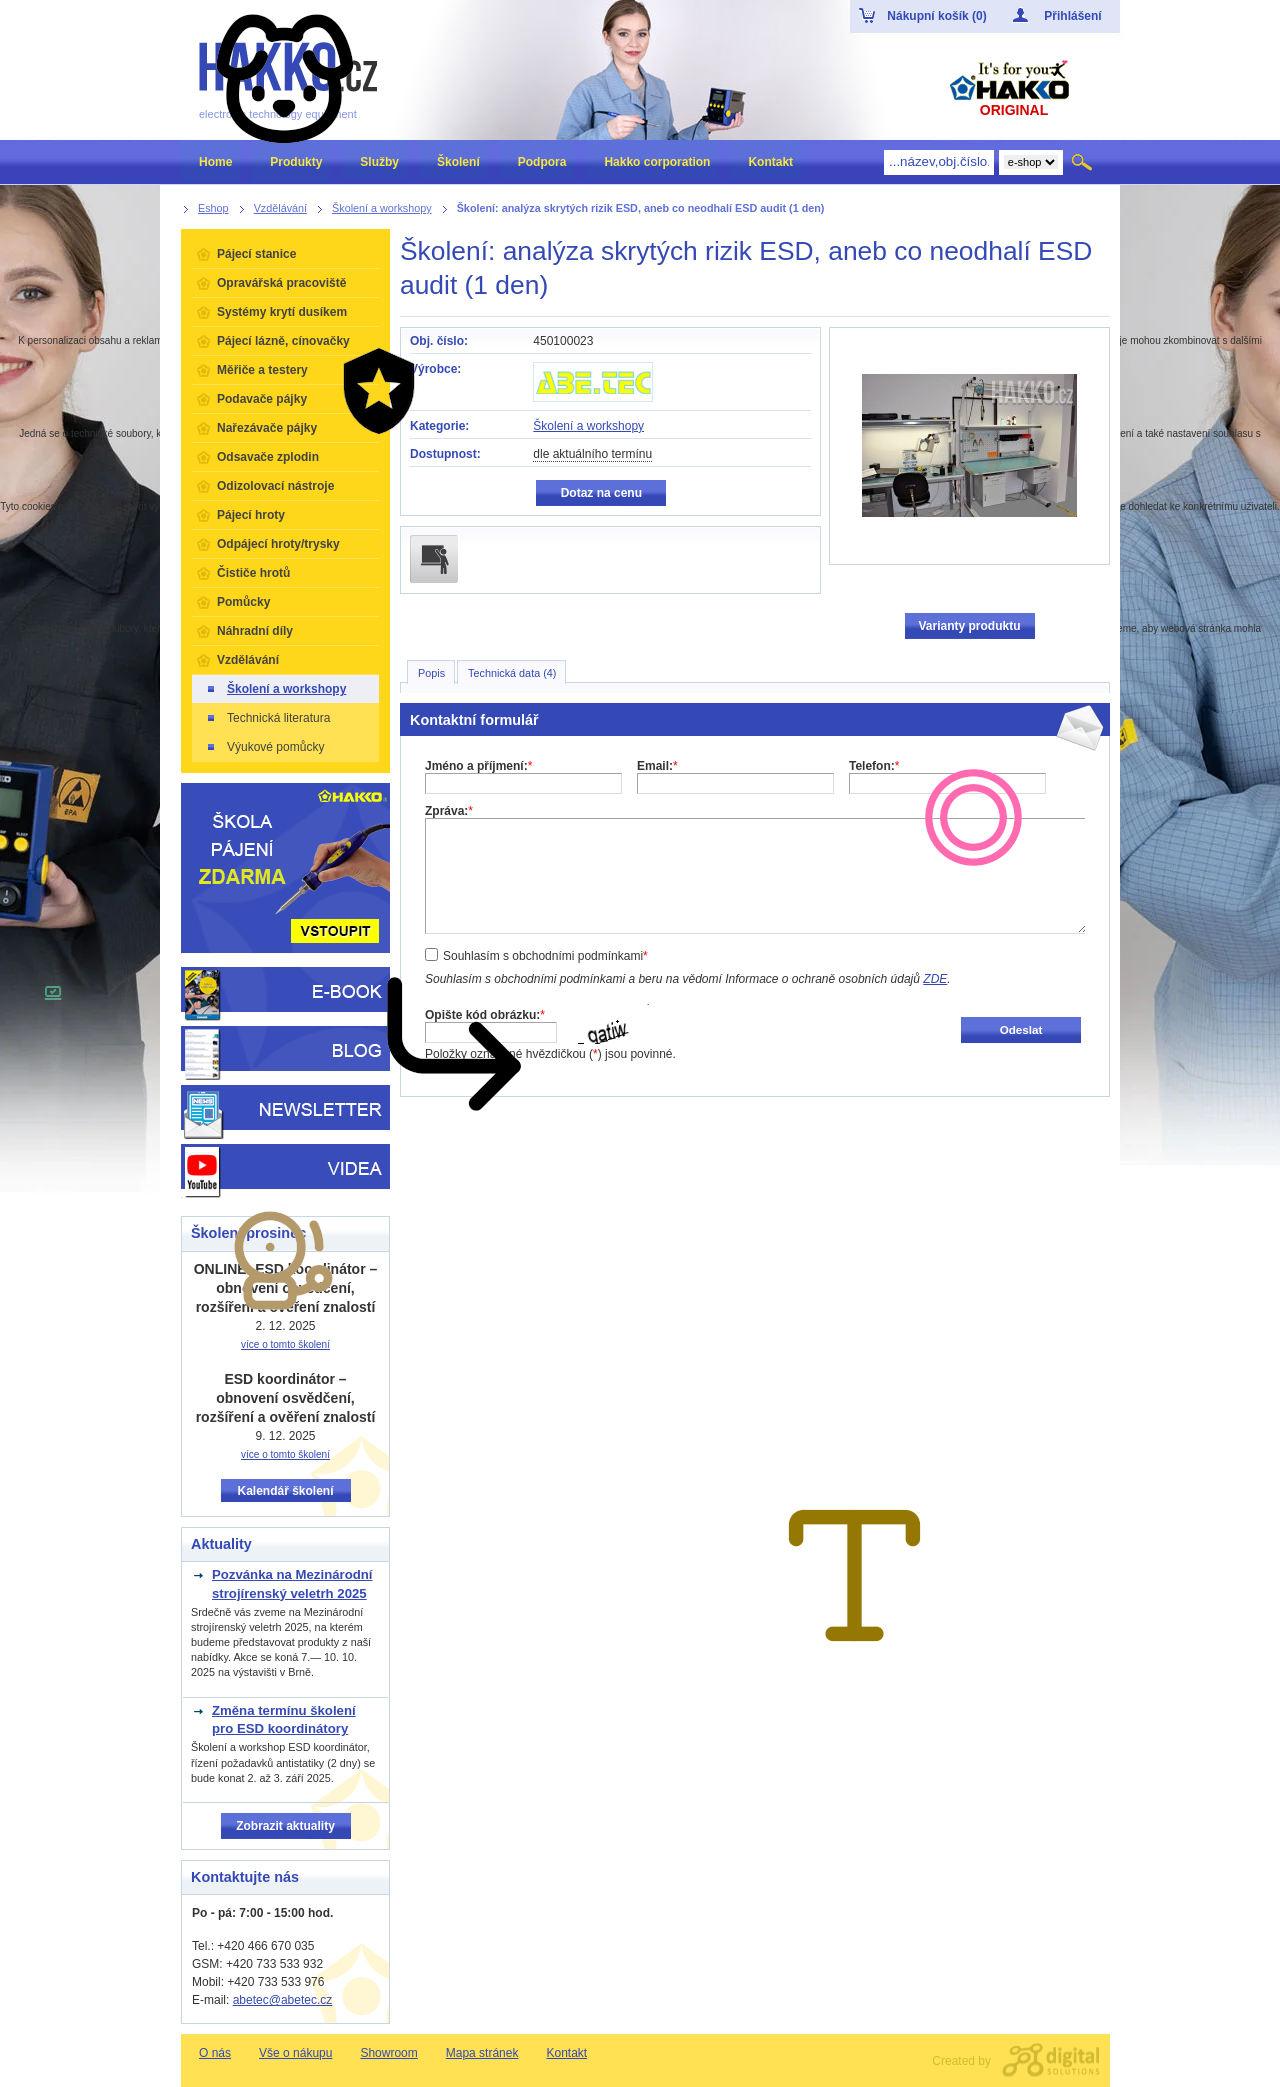 This screenshot has width=1280, height=2087. Describe the element at coordinates (854, 1575) in the screenshot. I see `access text formatting options` at that location.